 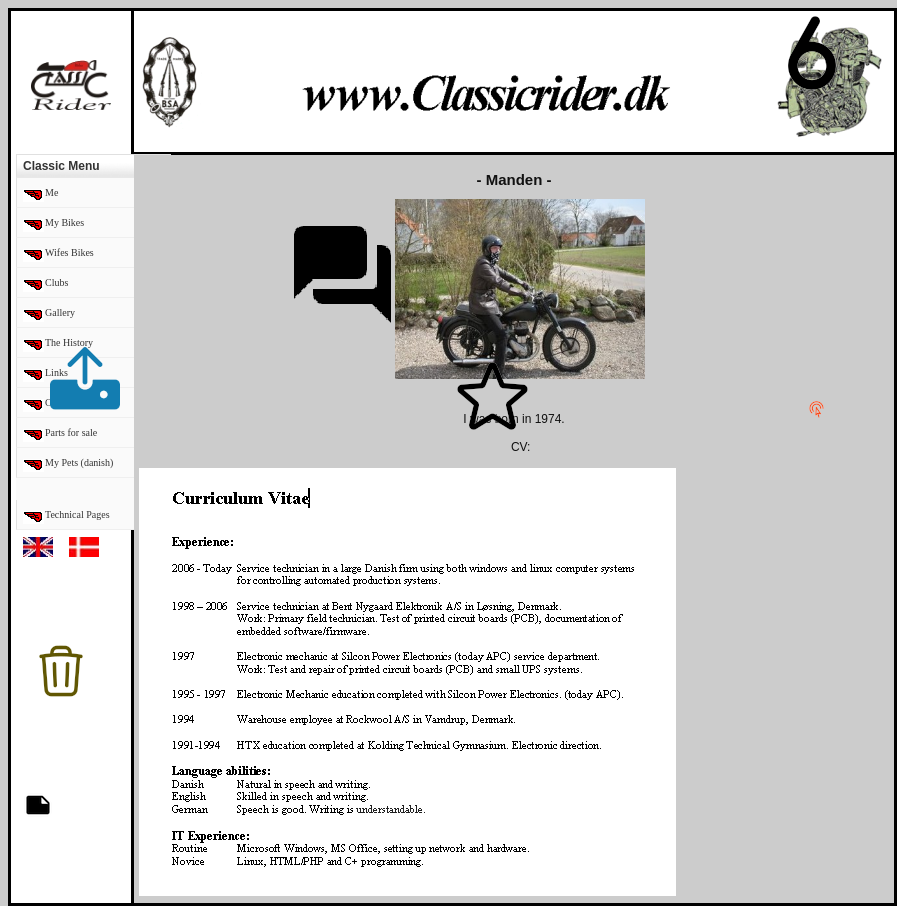 What do you see at coordinates (492, 396) in the screenshot?
I see `add item to favorites` at bounding box center [492, 396].